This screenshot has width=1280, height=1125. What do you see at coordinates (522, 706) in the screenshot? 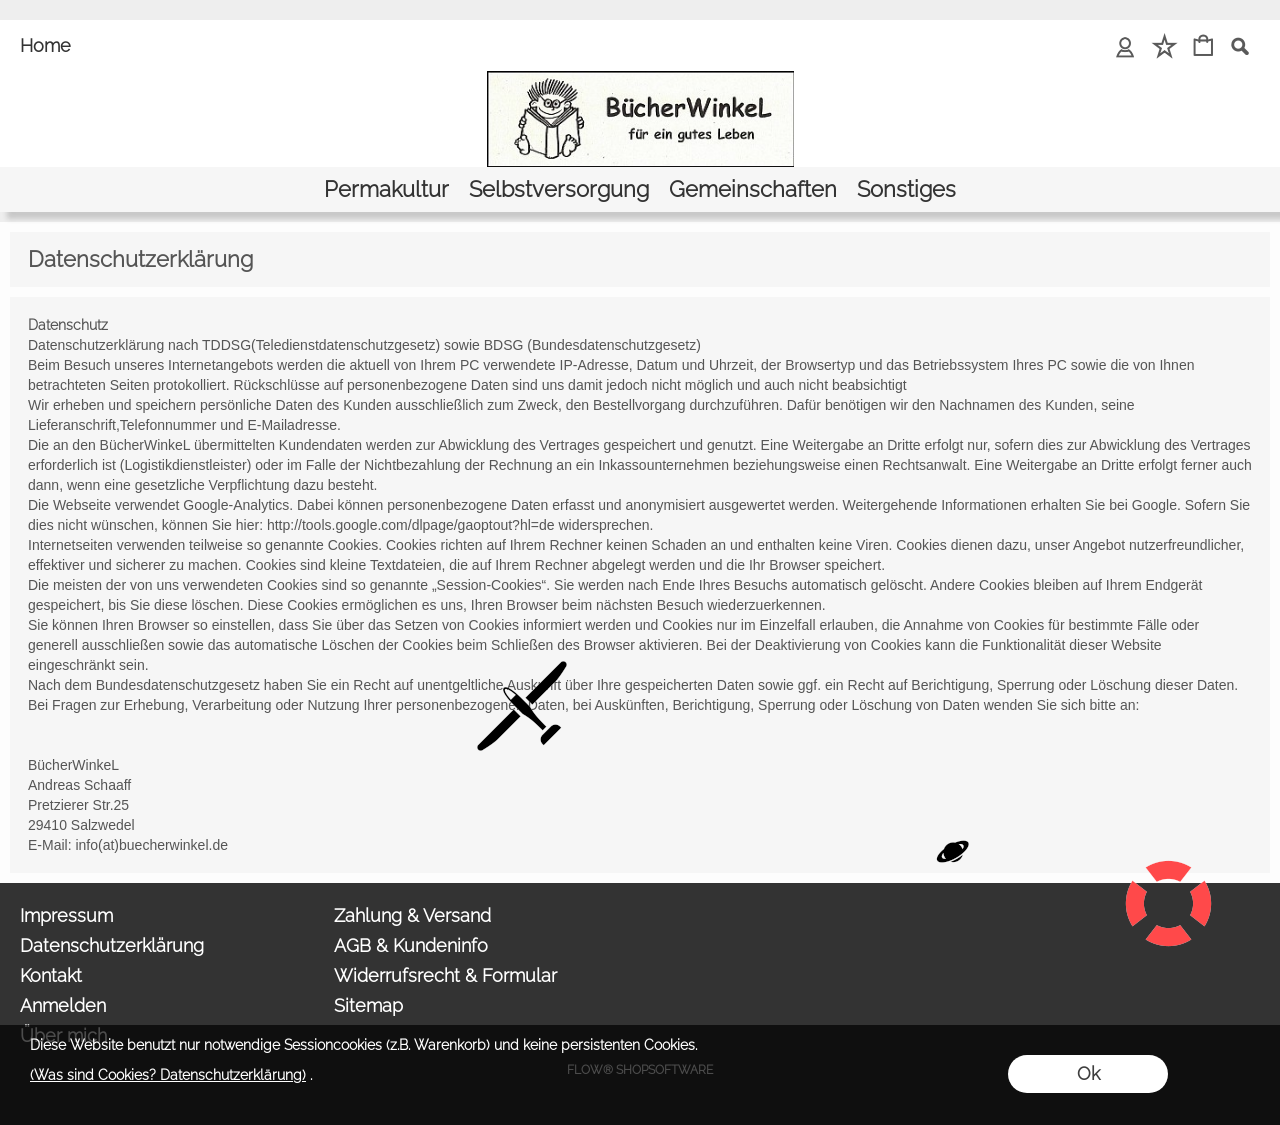
I see `access glider or sailplane activities` at bounding box center [522, 706].